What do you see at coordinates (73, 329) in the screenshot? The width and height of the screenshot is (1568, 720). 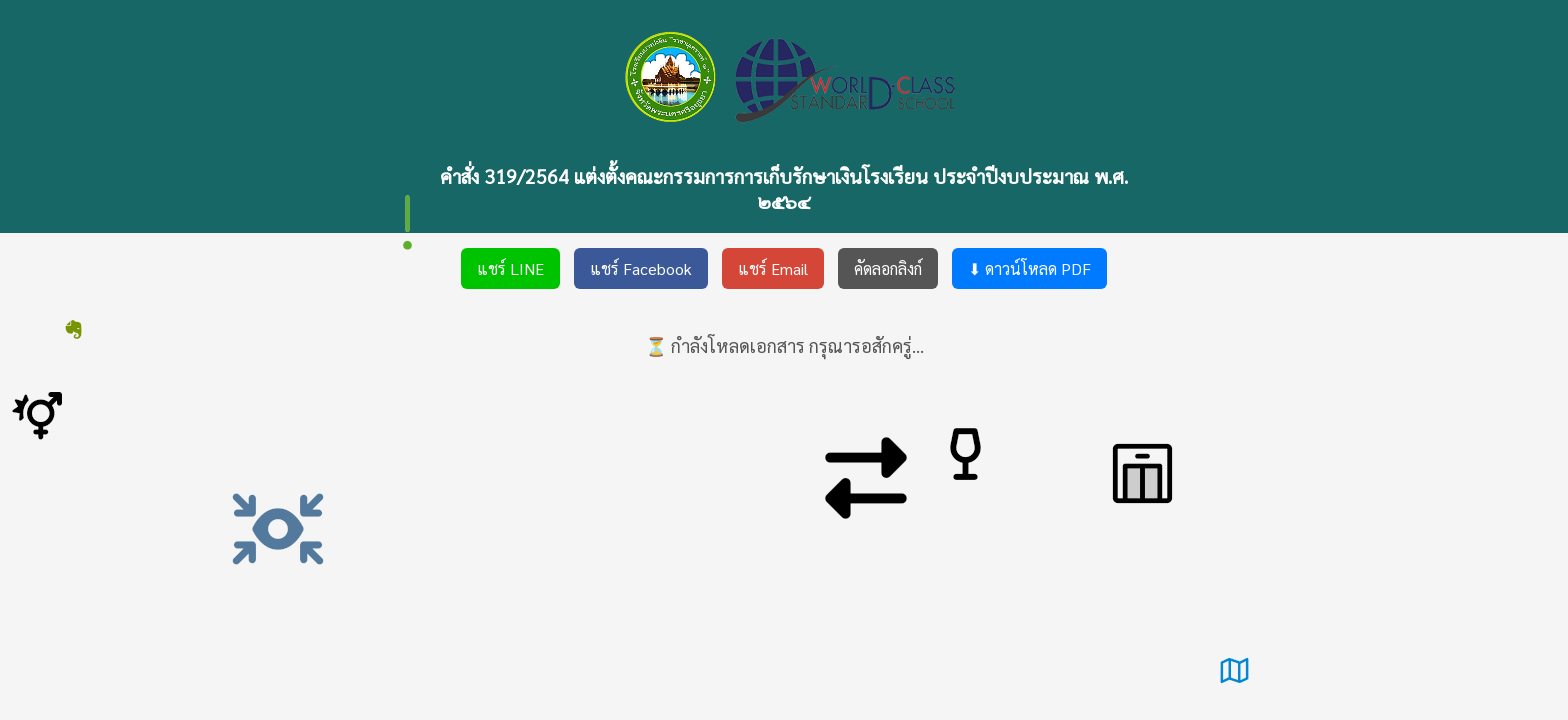 I see `open evernote app` at bounding box center [73, 329].